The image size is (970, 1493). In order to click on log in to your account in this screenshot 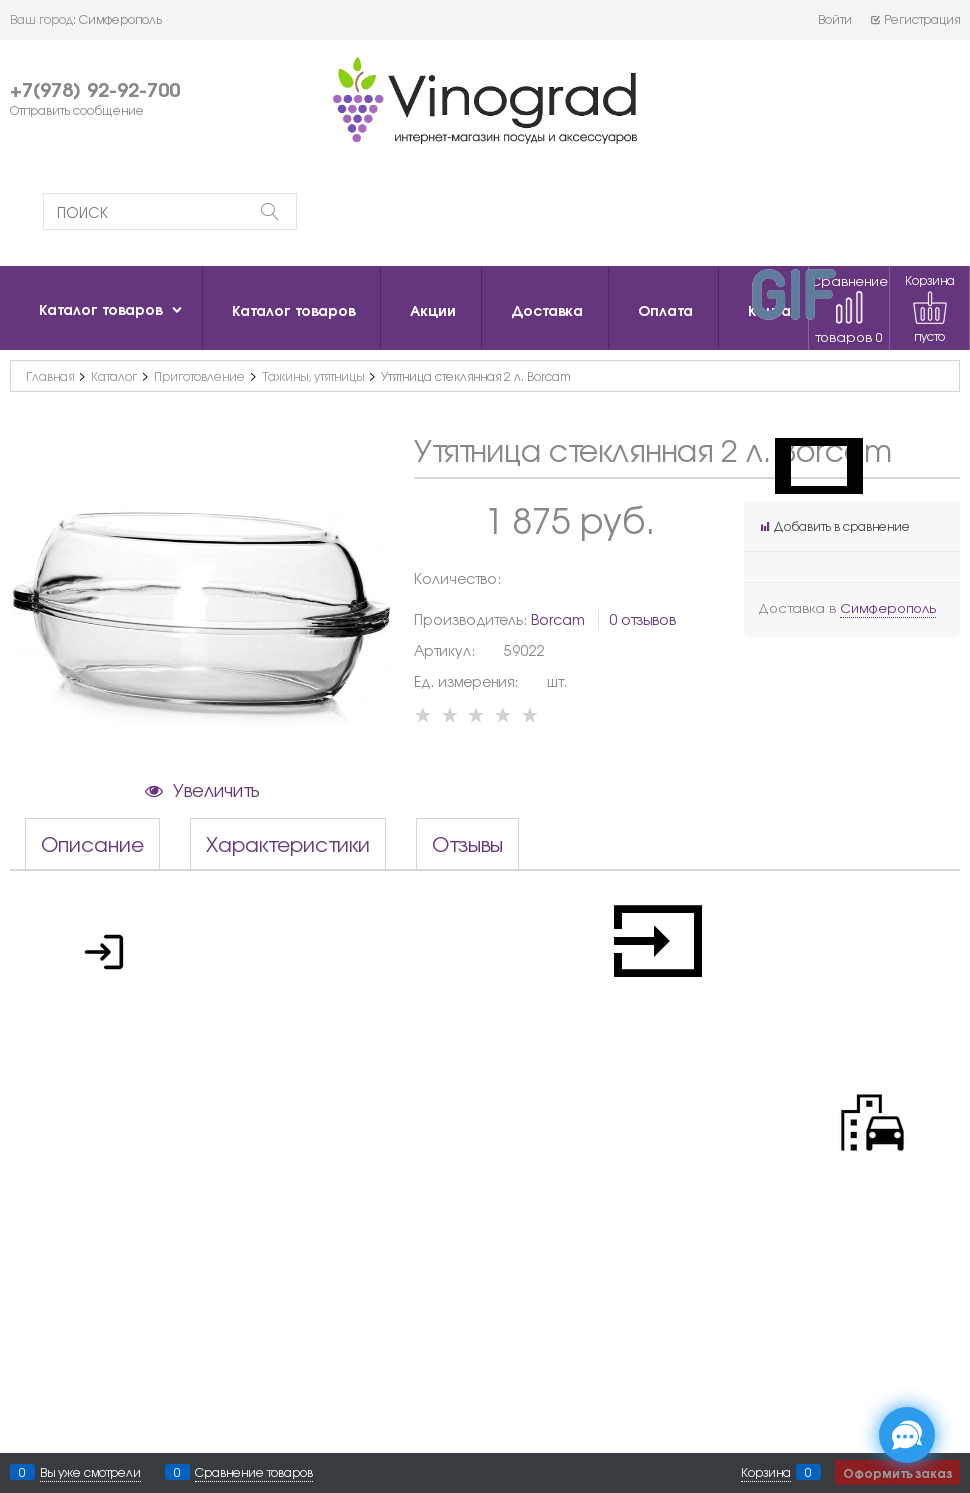, I will do `click(104, 952)`.